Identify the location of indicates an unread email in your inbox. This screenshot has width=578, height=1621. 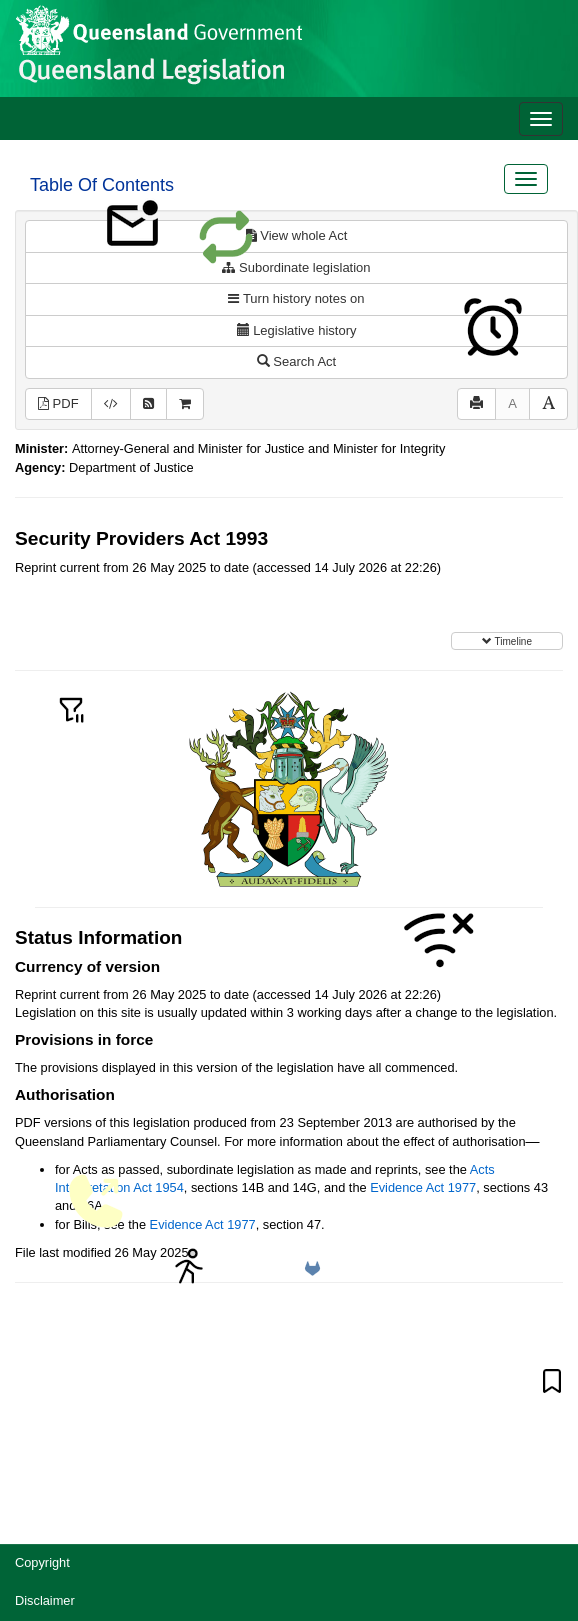
(132, 225).